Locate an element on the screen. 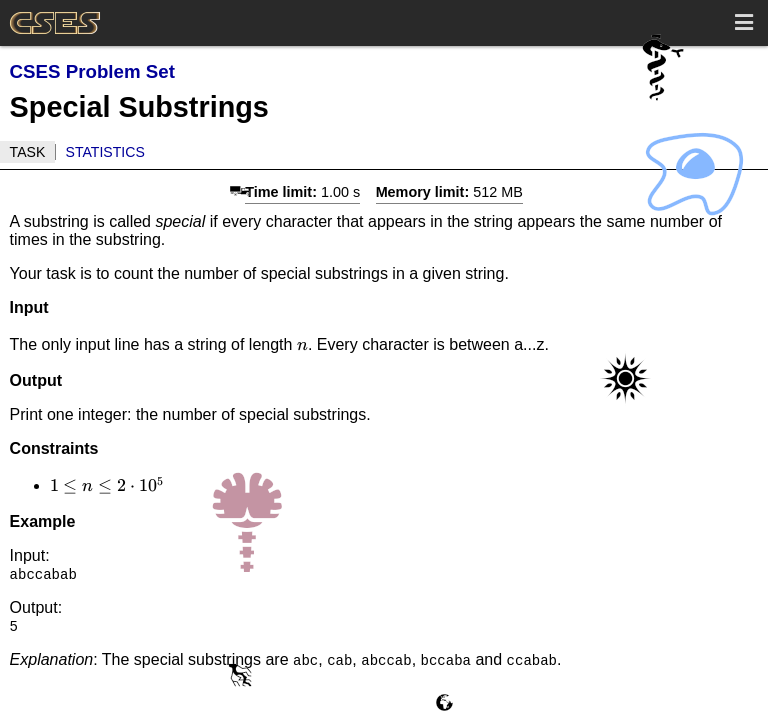 This screenshot has width=768, height=720. indicates lightning damage or electric attack ability is located at coordinates (240, 675).